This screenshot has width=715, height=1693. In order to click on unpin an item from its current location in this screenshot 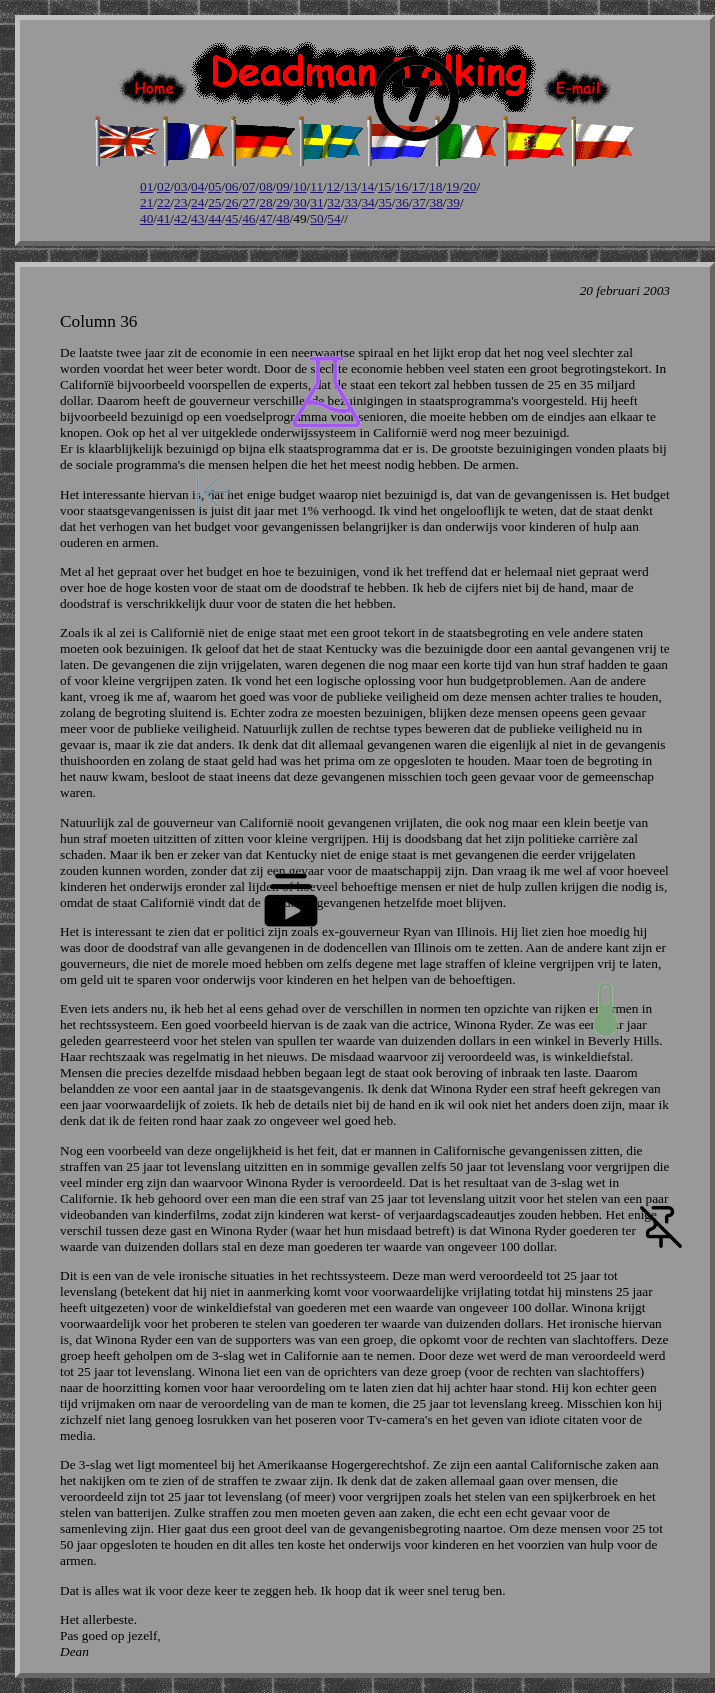, I will do `click(661, 1227)`.